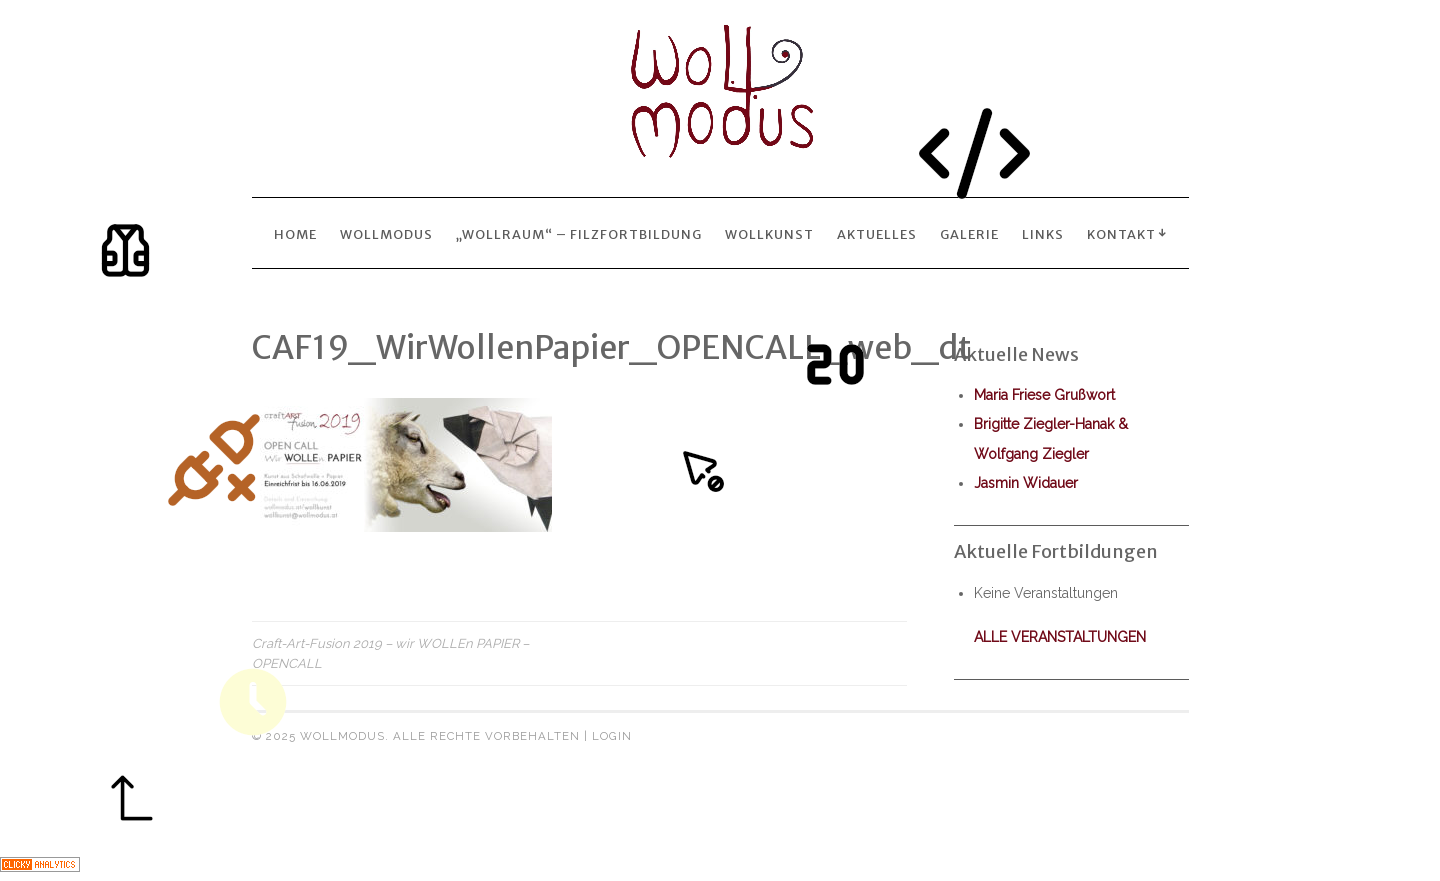 Image resolution: width=1440 pixels, height=881 pixels. What do you see at coordinates (125, 250) in the screenshot?
I see `view outerwear or jacket options` at bounding box center [125, 250].